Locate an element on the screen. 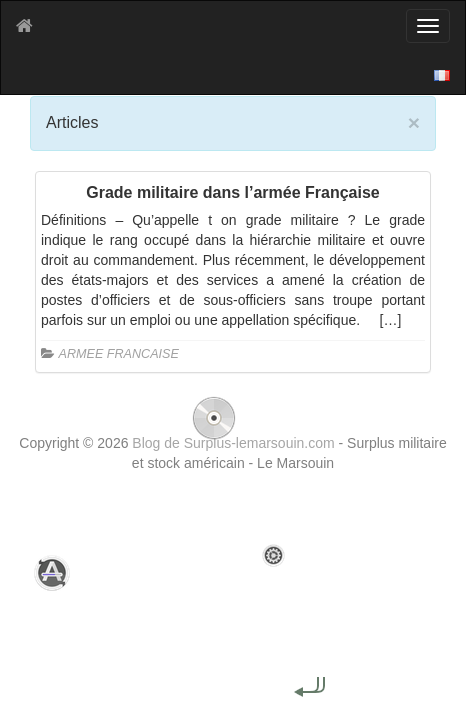 The height and width of the screenshot is (720, 466). view or edit document properties is located at coordinates (273, 555).